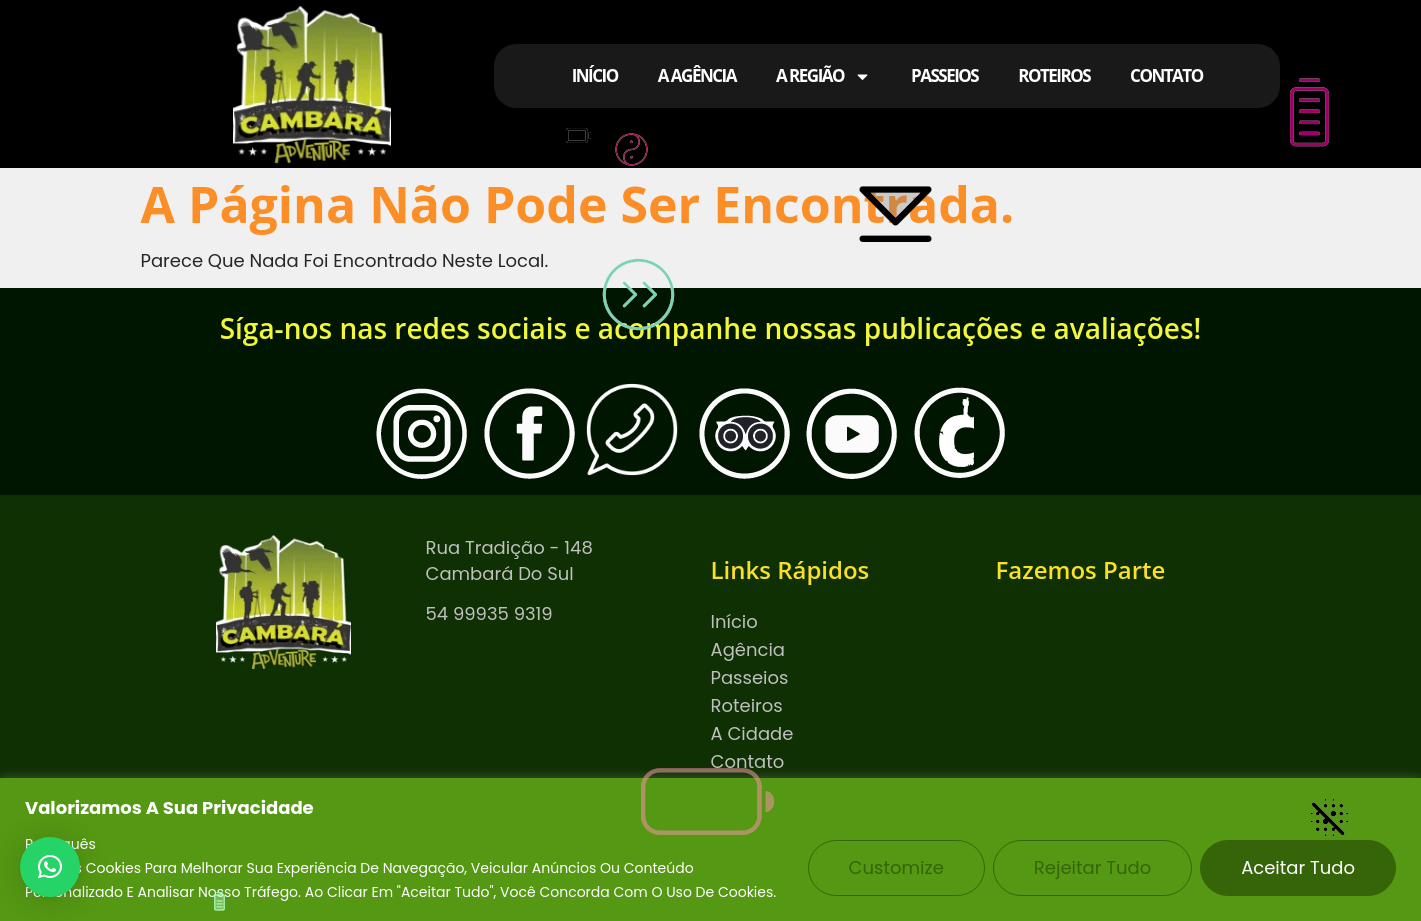 The image size is (1421, 921). What do you see at coordinates (1329, 817) in the screenshot?
I see `disable blur effect` at bounding box center [1329, 817].